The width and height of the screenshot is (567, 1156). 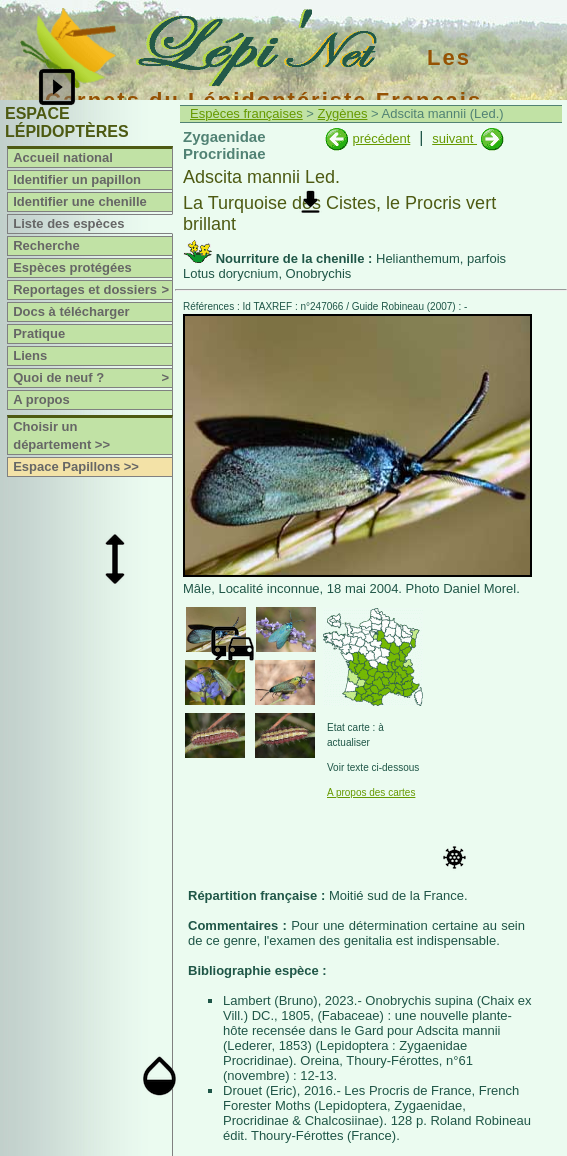 I want to click on adjust vertical height or size, so click(x=115, y=559).